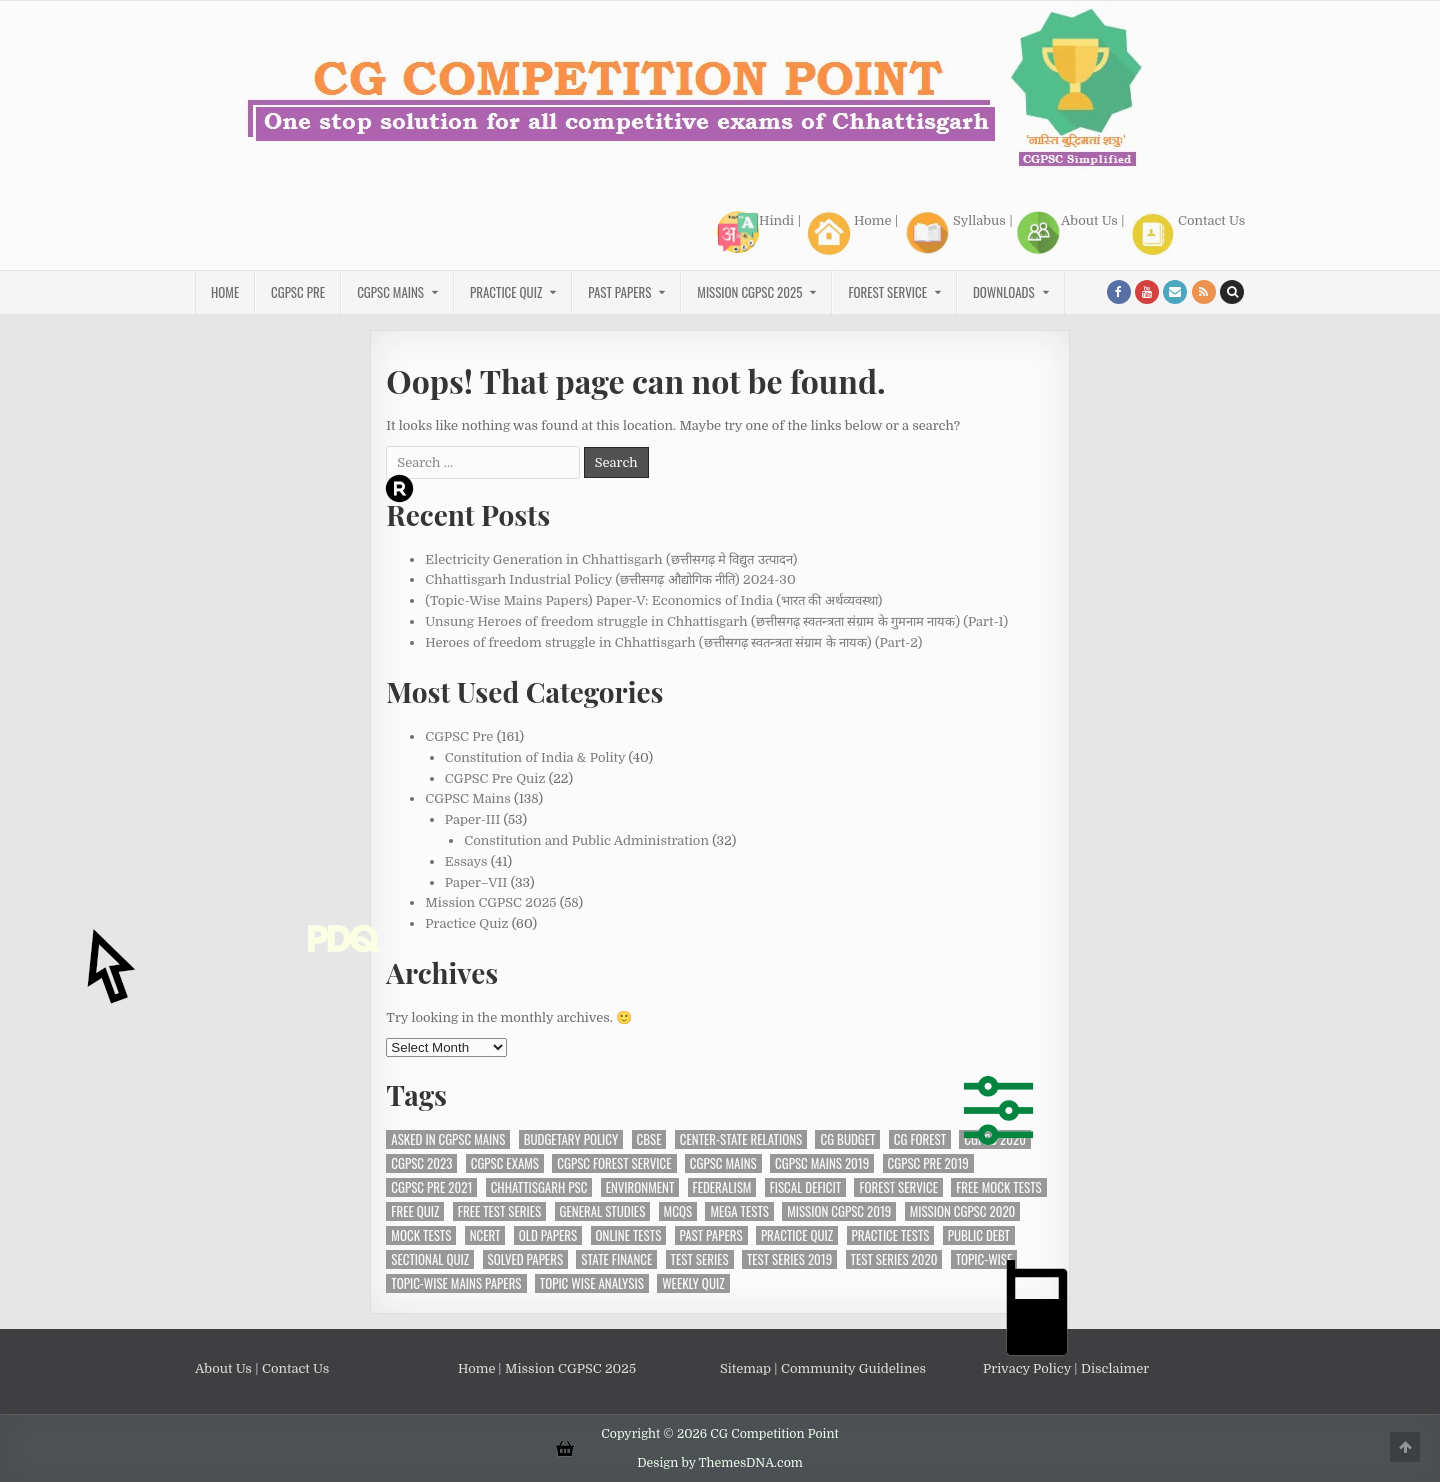 Image resolution: width=1440 pixels, height=1482 pixels. I want to click on PDQ software logo, so click(343, 938).